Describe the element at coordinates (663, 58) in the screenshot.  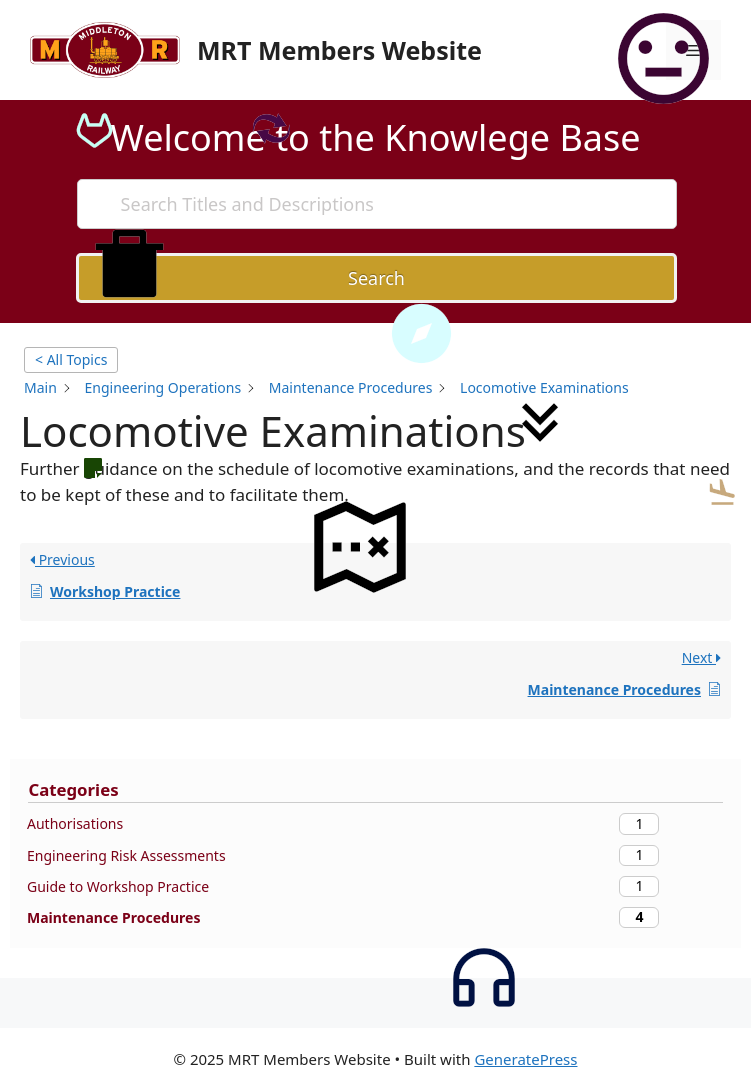
I see `rate your experience as neutral` at that location.